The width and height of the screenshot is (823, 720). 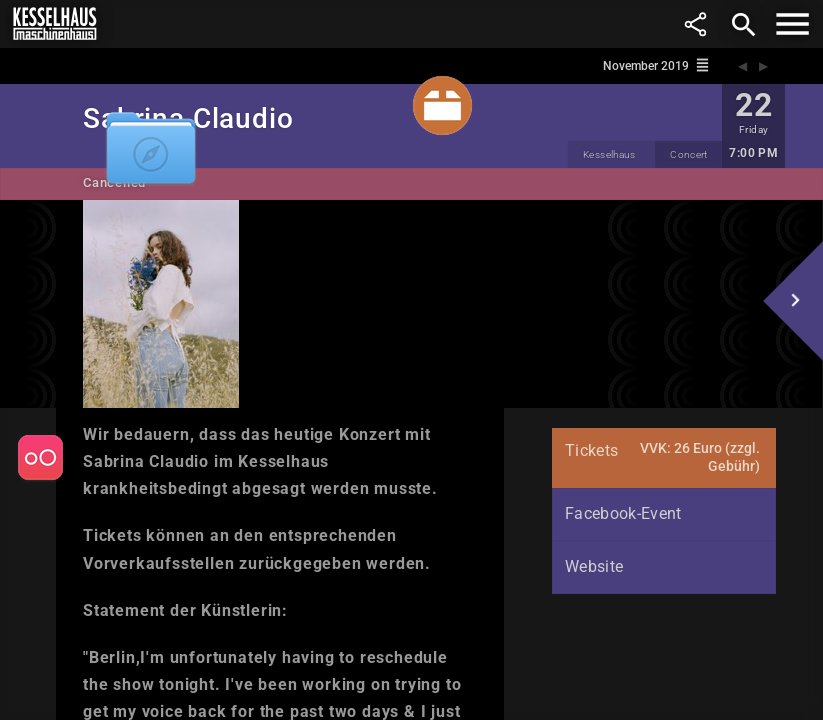 I want to click on open web browser bookmarks folder, so click(x=151, y=148).